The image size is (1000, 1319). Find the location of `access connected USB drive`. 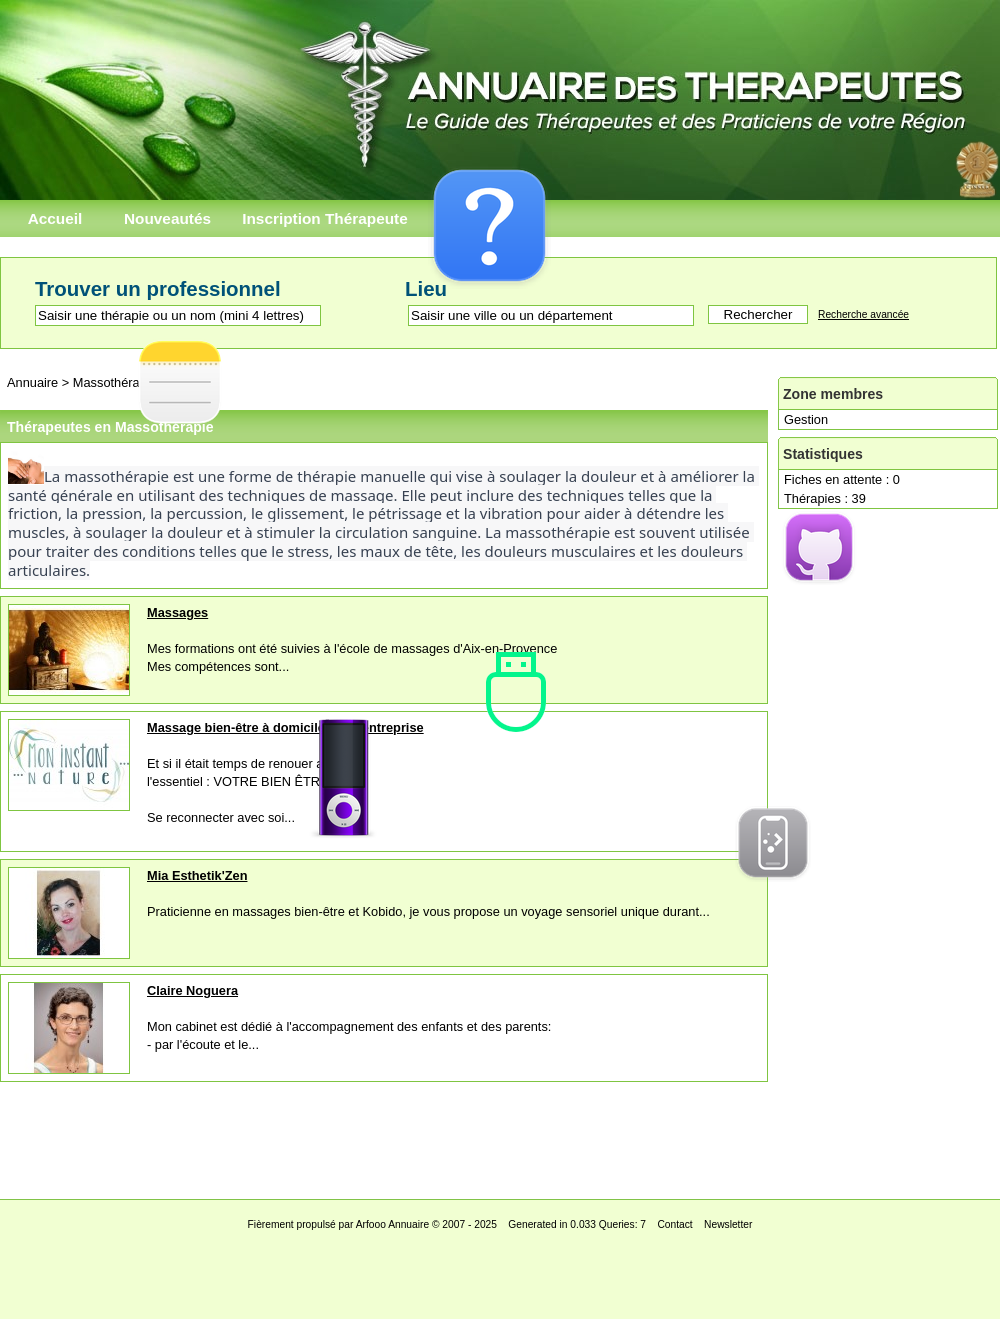

access connected USB drive is located at coordinates (516, 692).